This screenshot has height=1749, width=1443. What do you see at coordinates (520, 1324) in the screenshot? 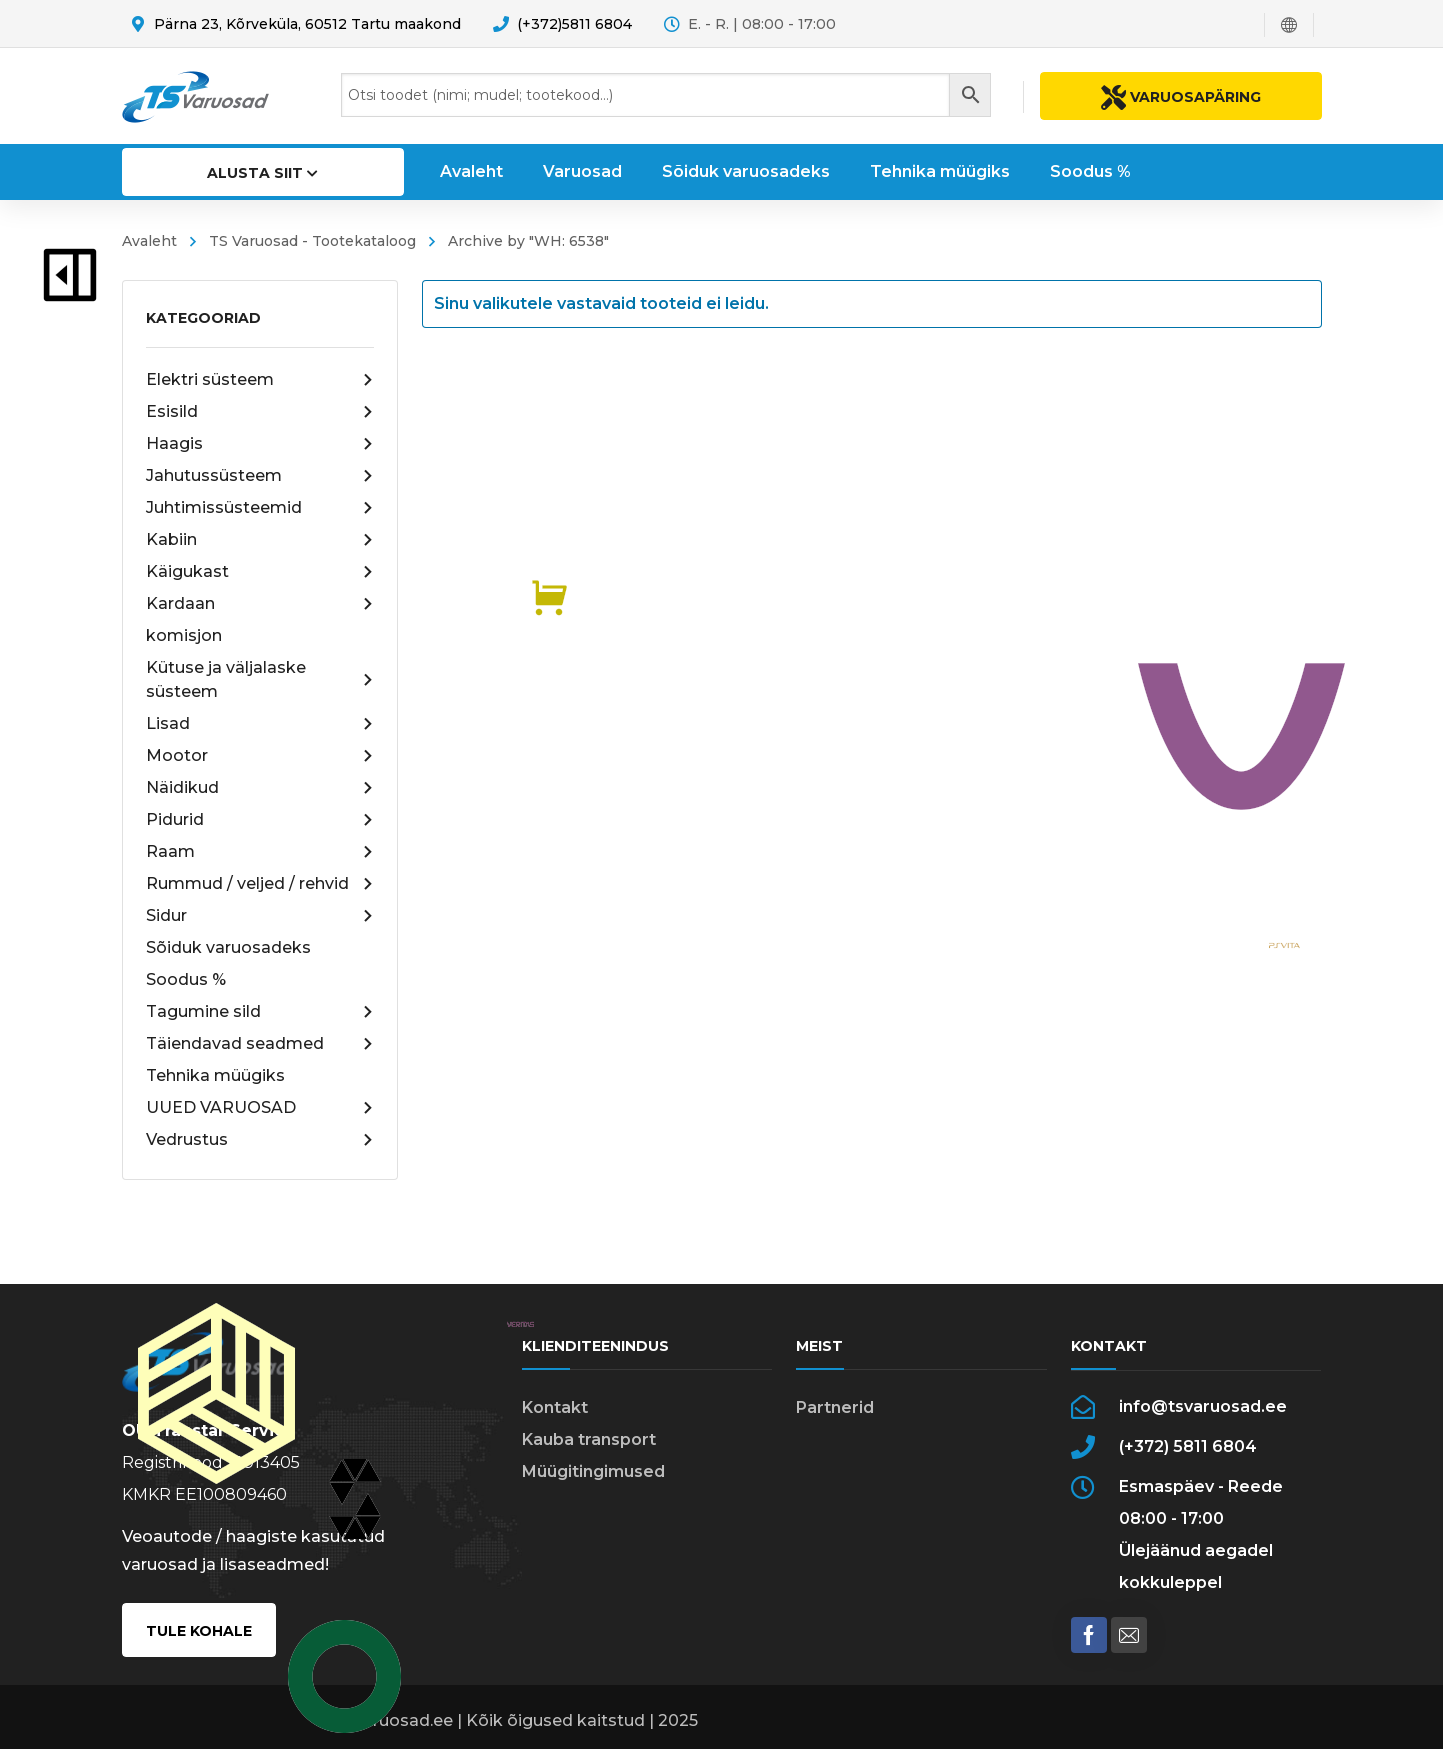
I see `veritas brand logo` at bounding box center [520, 1324].